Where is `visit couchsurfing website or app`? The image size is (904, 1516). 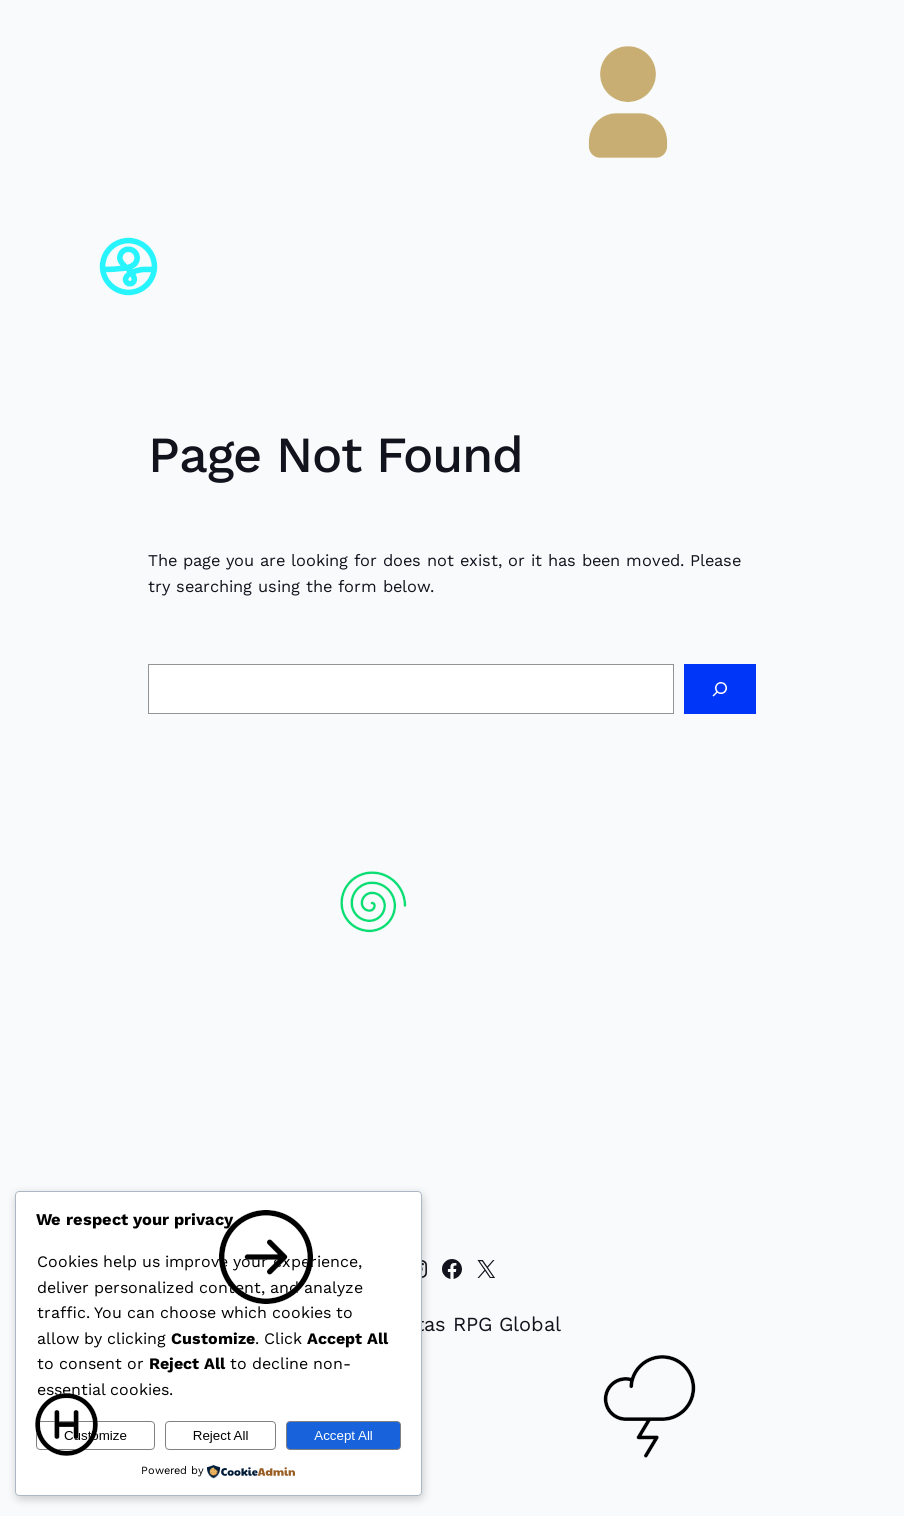 visit couchsurfing website or app is located at coordinates (128, 266).